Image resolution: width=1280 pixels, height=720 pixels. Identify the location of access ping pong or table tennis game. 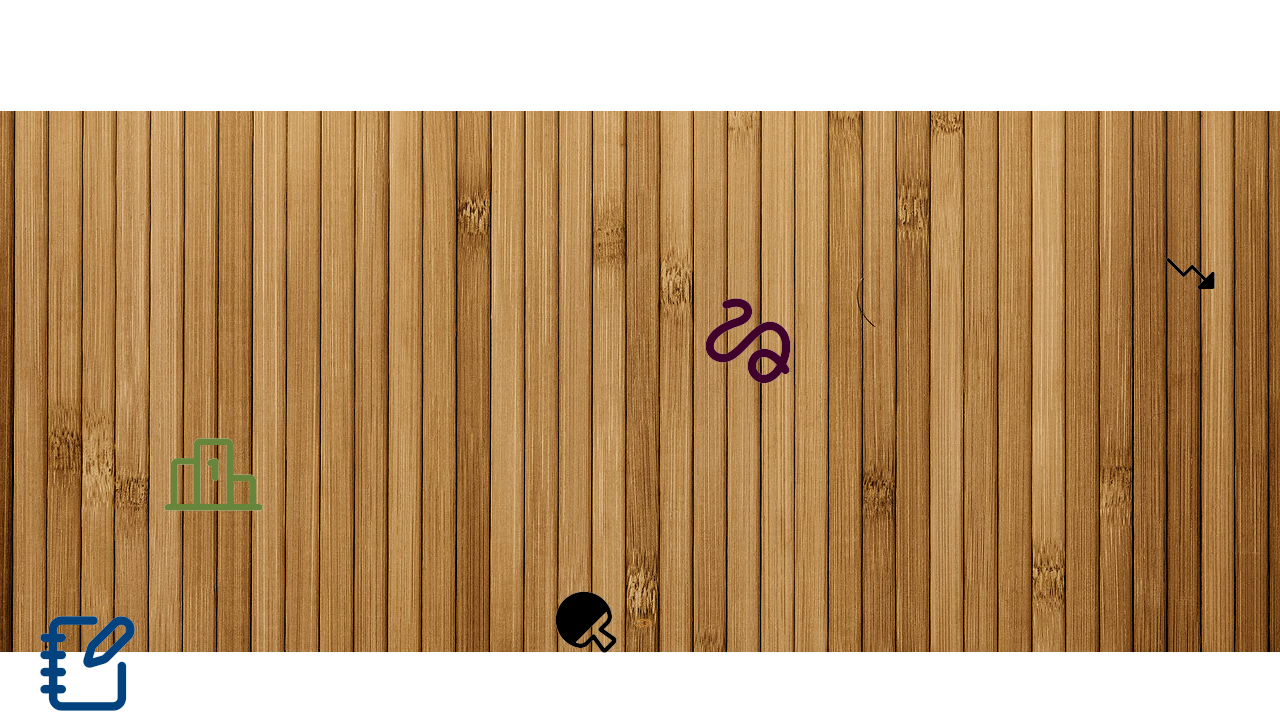
(585, 621).